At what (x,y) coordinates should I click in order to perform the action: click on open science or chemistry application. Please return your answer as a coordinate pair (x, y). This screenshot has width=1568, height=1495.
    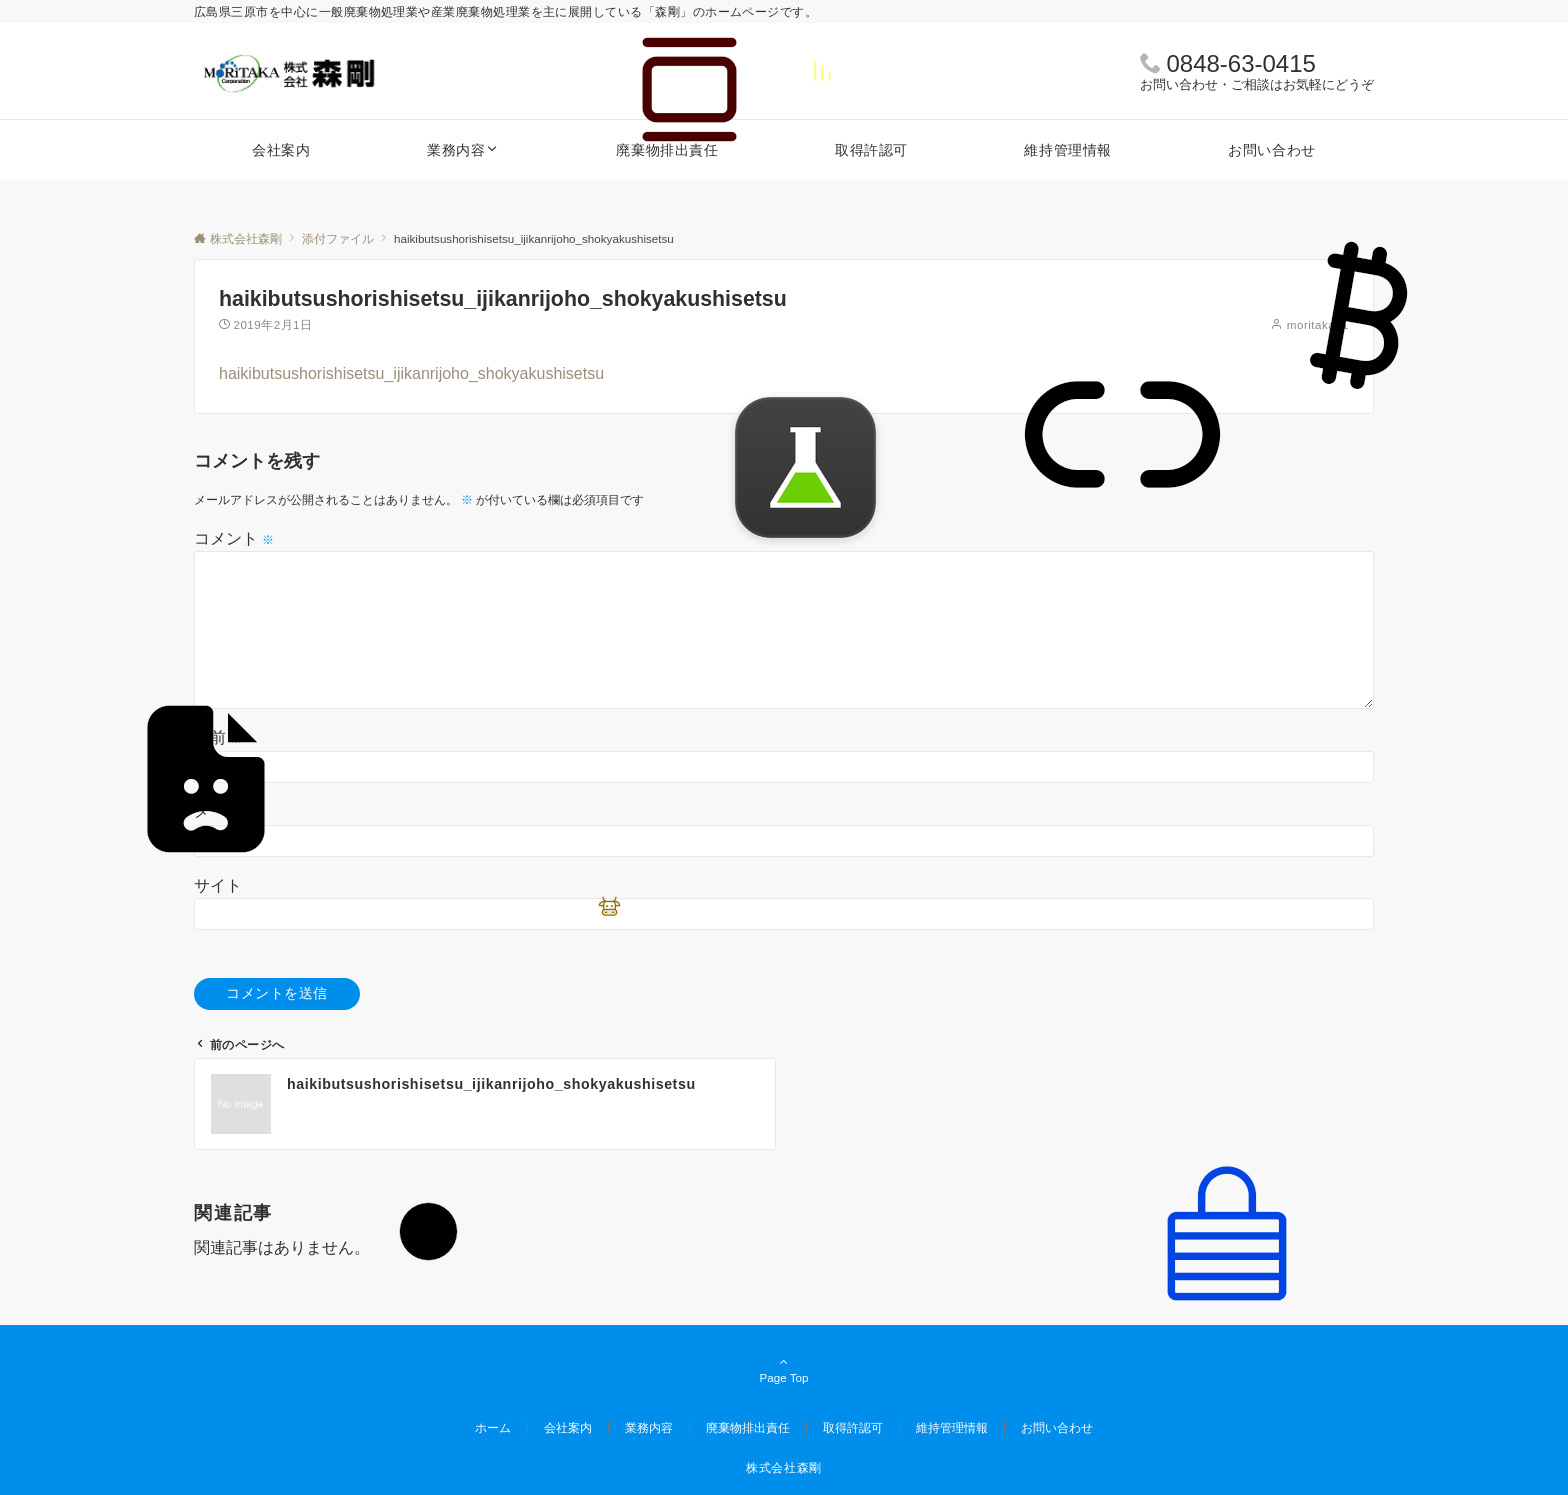
    Looking at the image, I should click on (805, 467).